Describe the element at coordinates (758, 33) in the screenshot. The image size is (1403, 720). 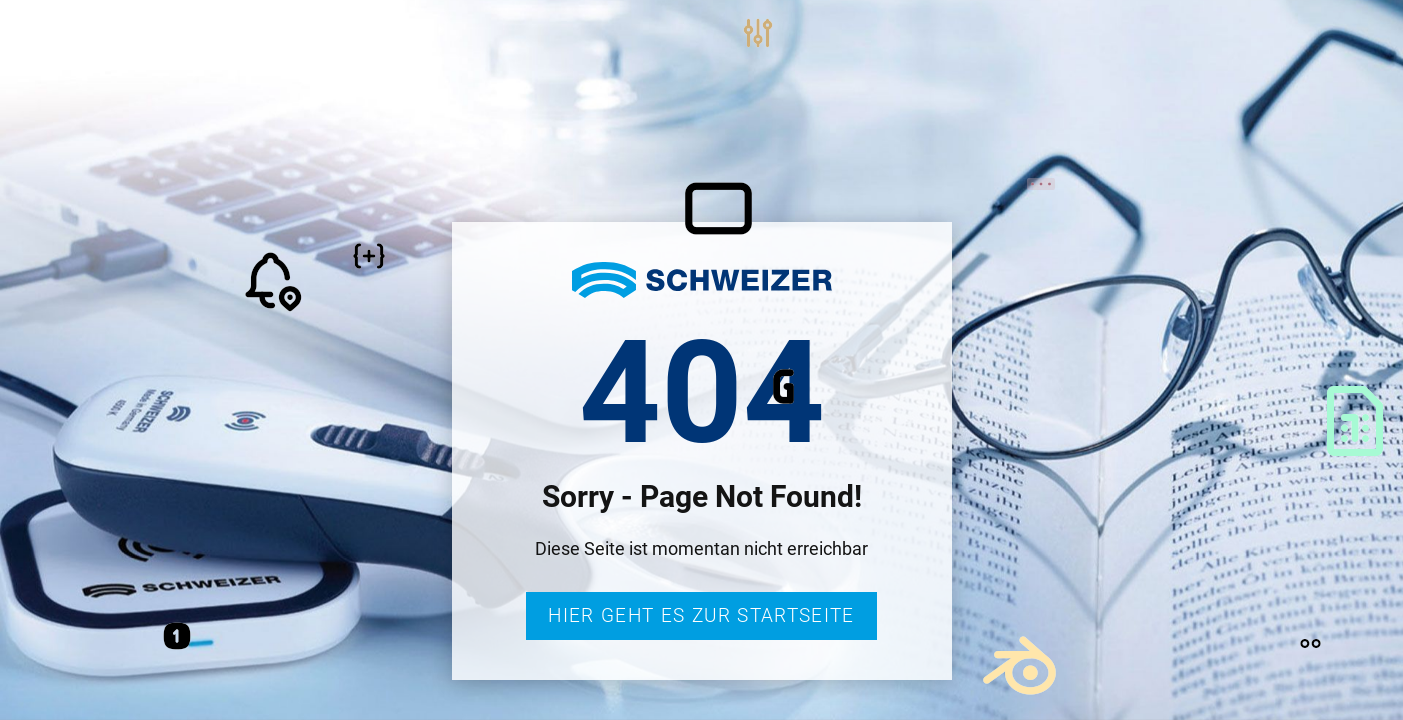
I see `adjust settings or preferences` at that location.